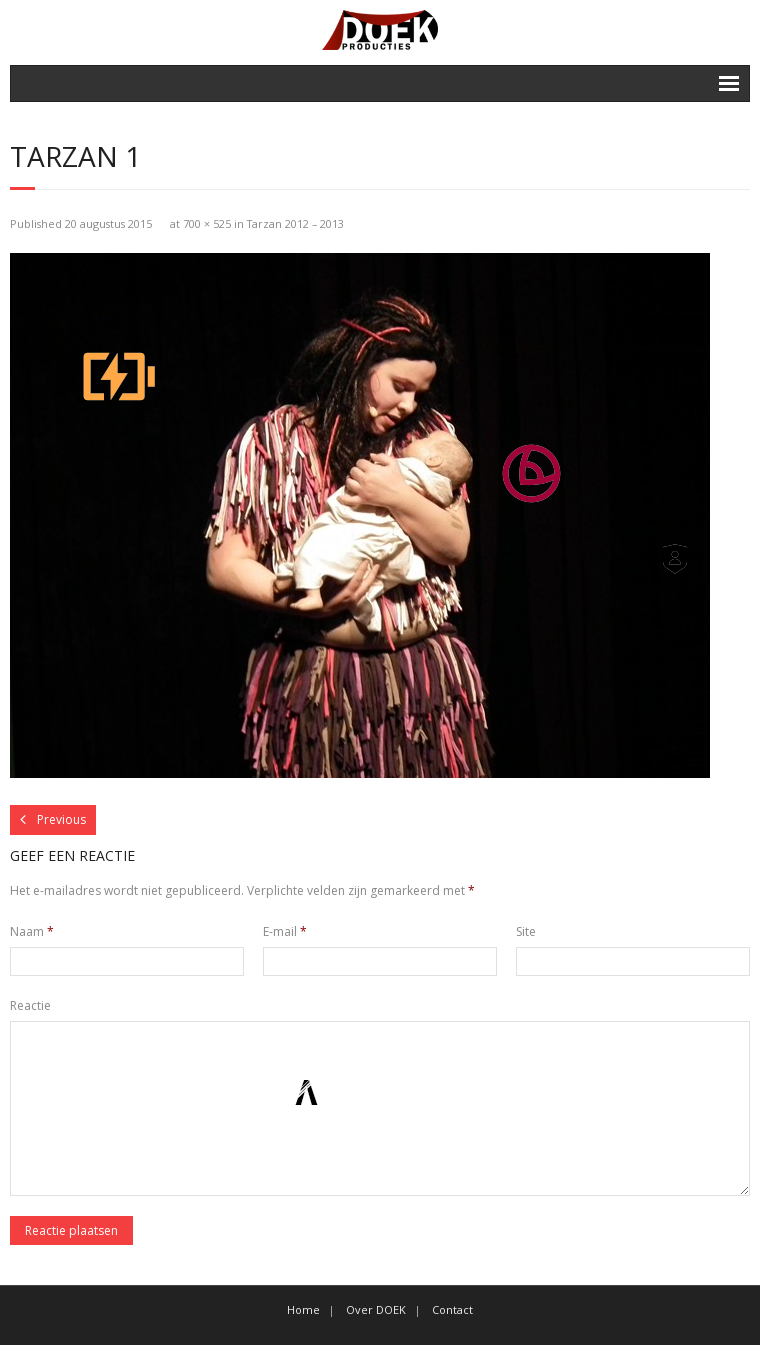 The image size is (760, 1345). Describe the element at coordinates (117, 376) in the screenshot. I see `indicates battery is currently charging` at that location.